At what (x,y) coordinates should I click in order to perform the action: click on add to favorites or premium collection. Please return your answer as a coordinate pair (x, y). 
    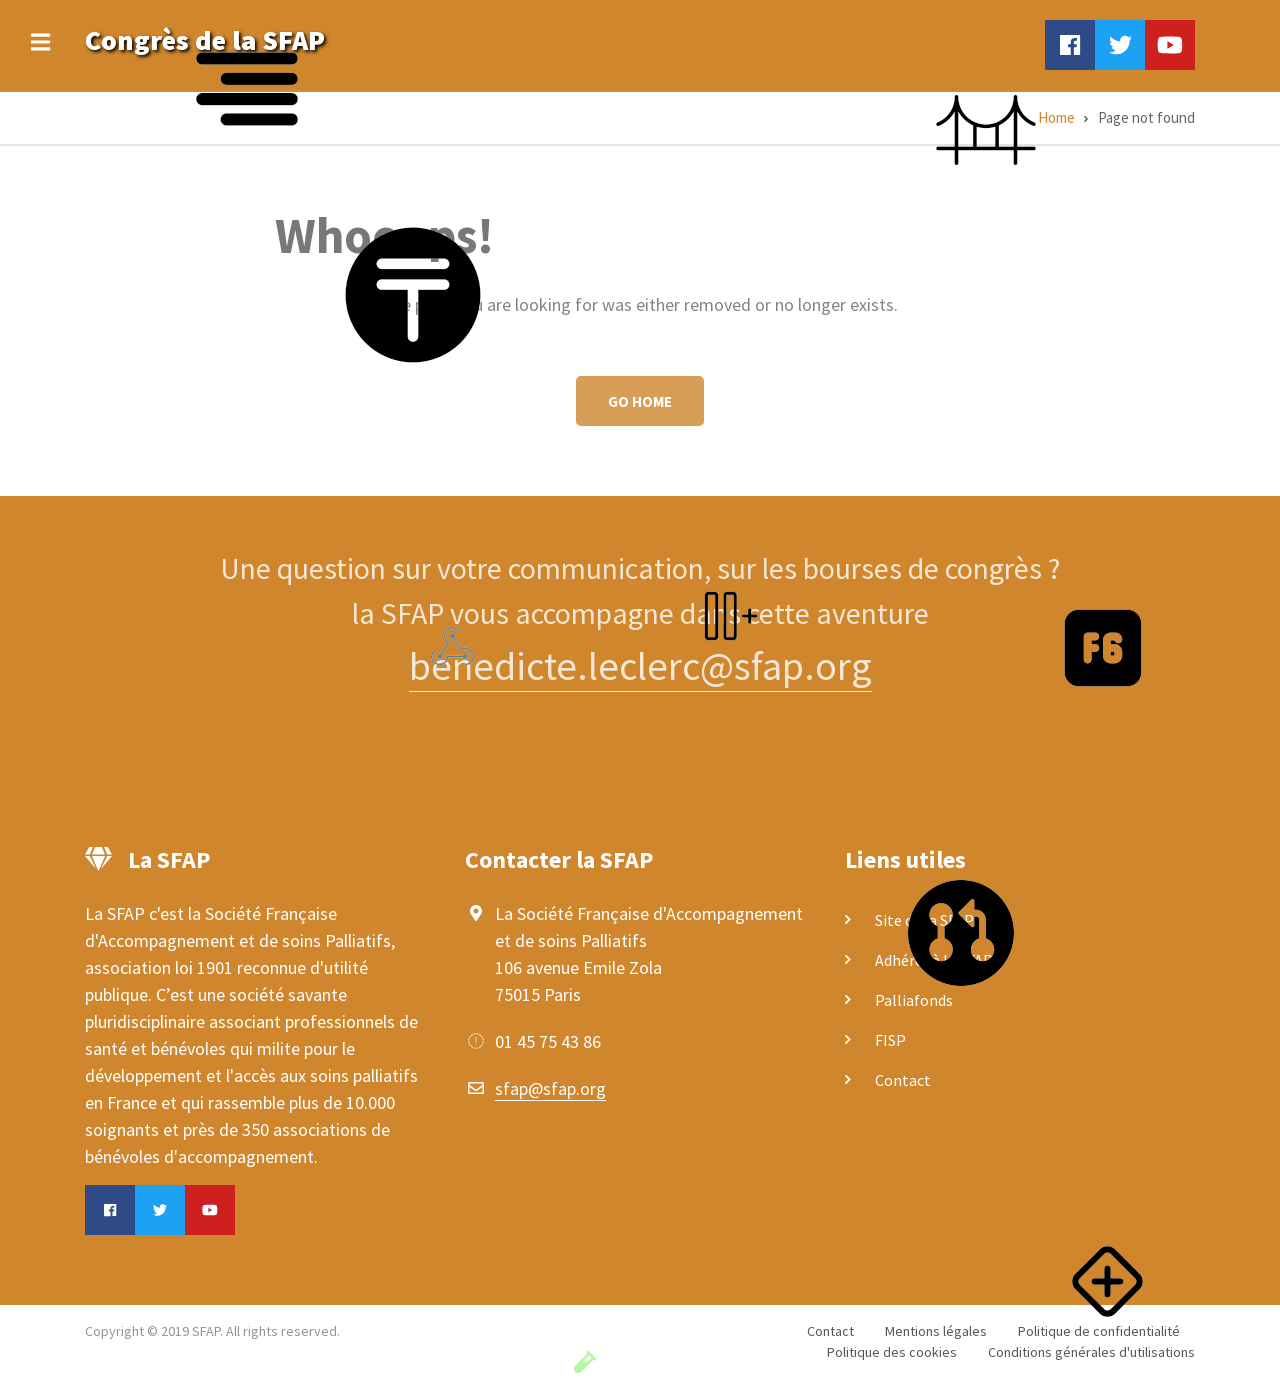
    Looking at the image, I should click on (1107, 1281).